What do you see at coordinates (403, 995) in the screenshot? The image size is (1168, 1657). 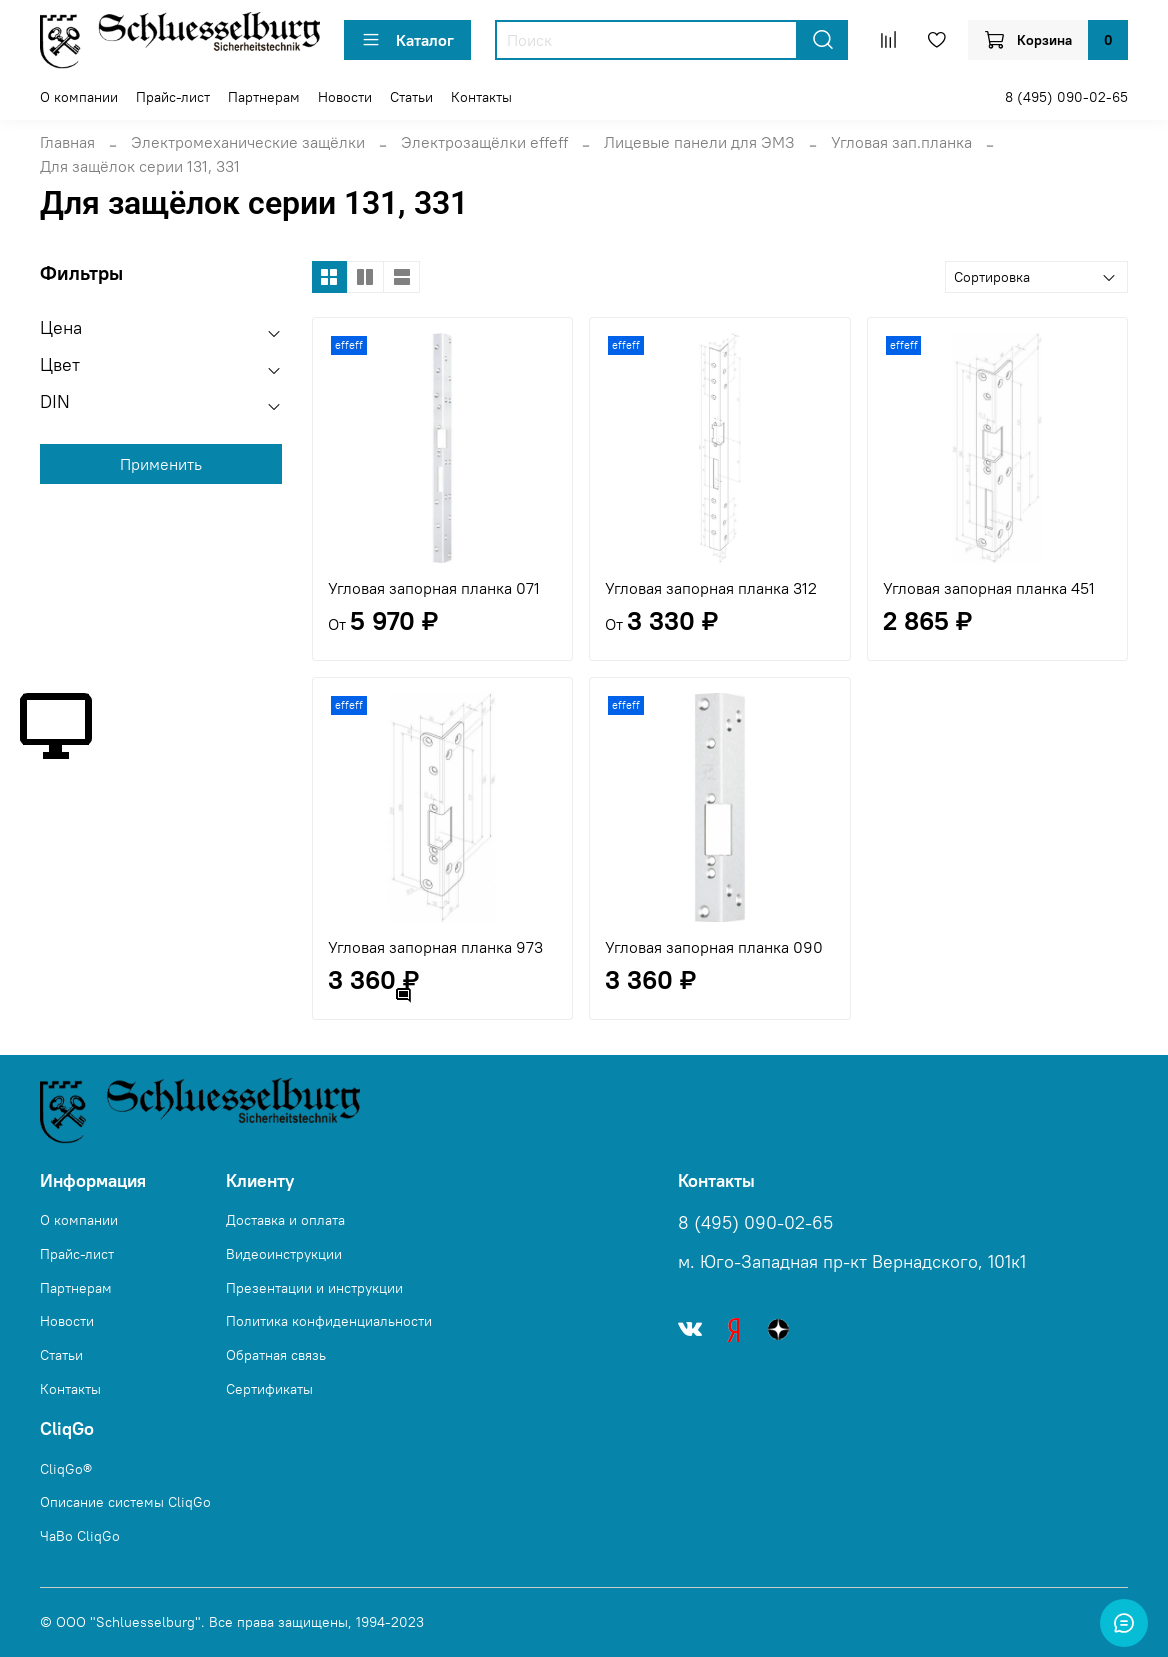 I see `leave a comment` at bounding box center [403, 995].